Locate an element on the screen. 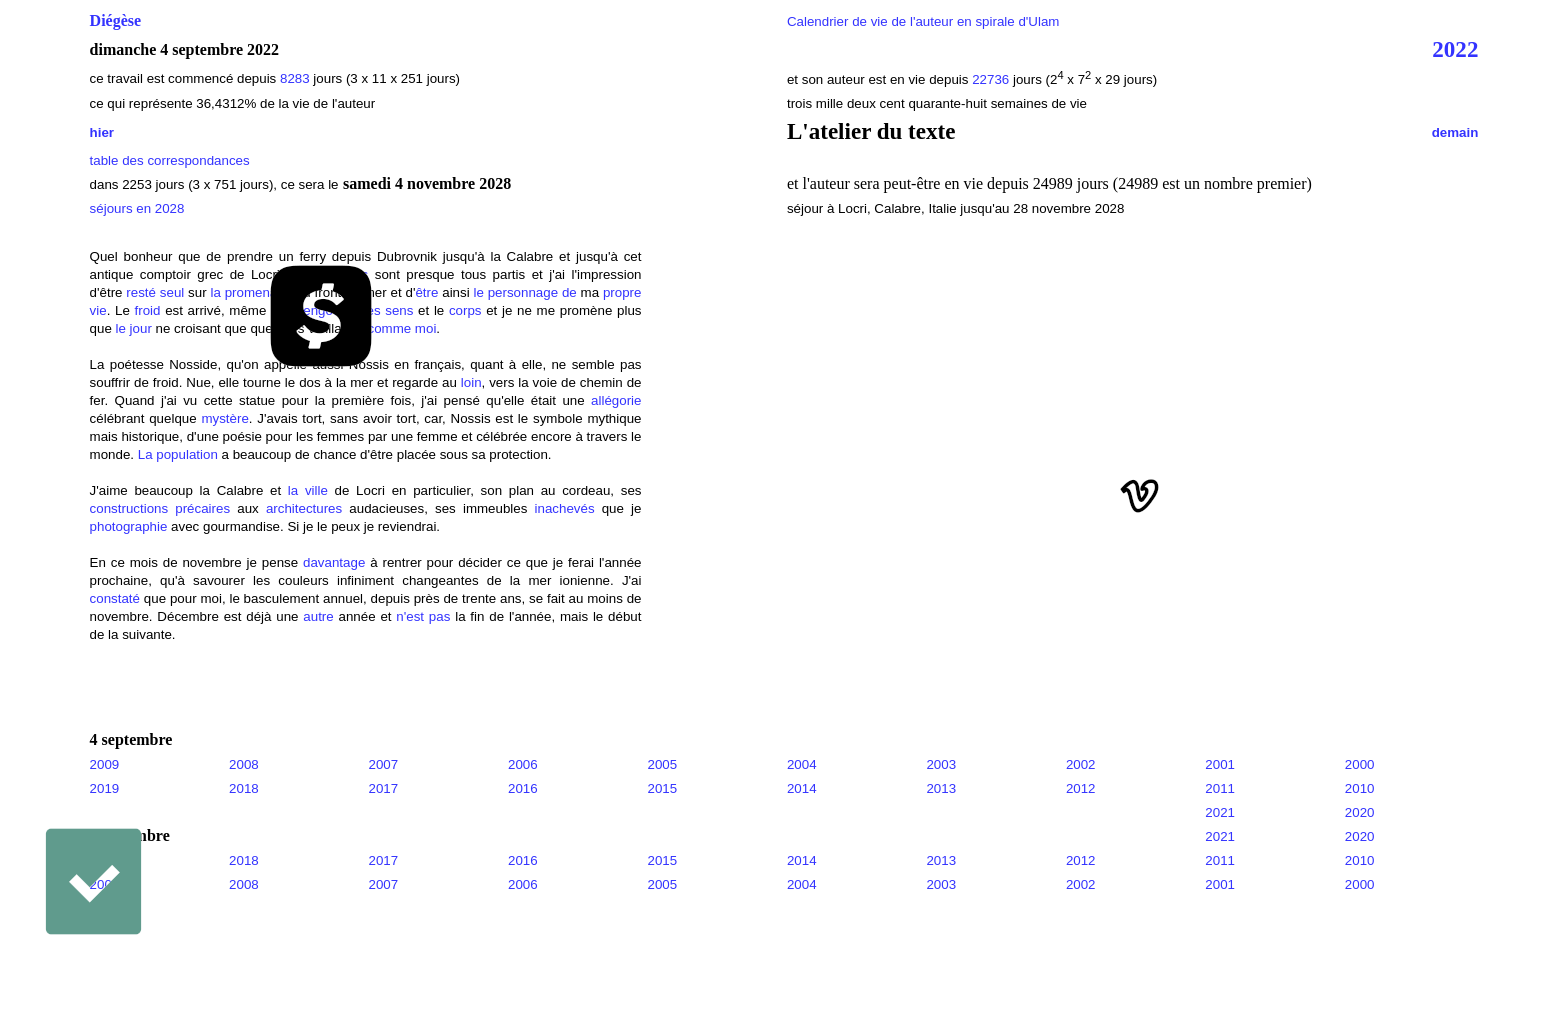 The width and height of the screenshot is (1568, 1013). mark task as complete is located at coordinates (93, 881).